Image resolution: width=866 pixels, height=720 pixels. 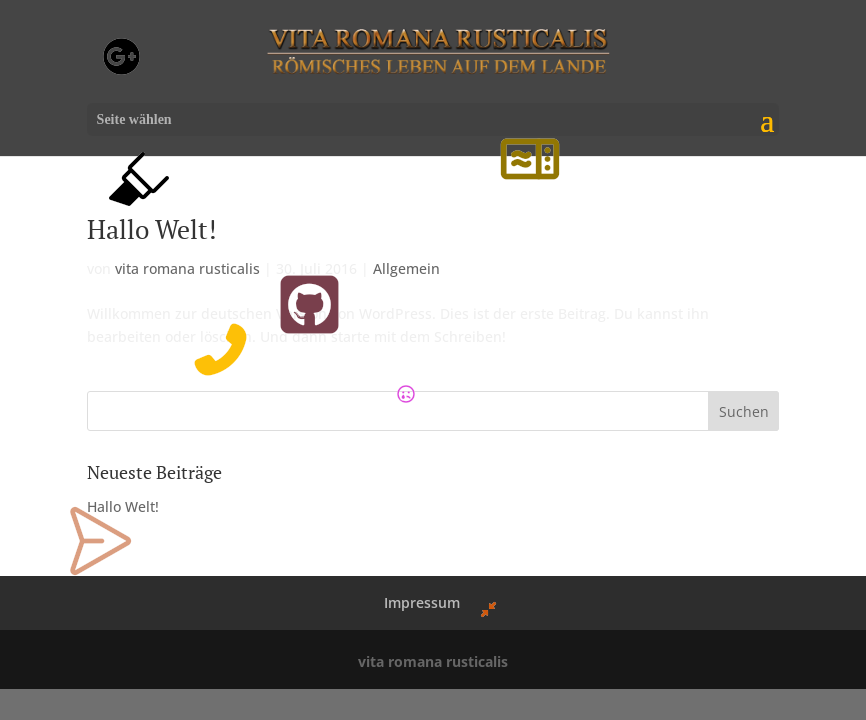 I want to click on share to Google+, so click(x=121, y=56).